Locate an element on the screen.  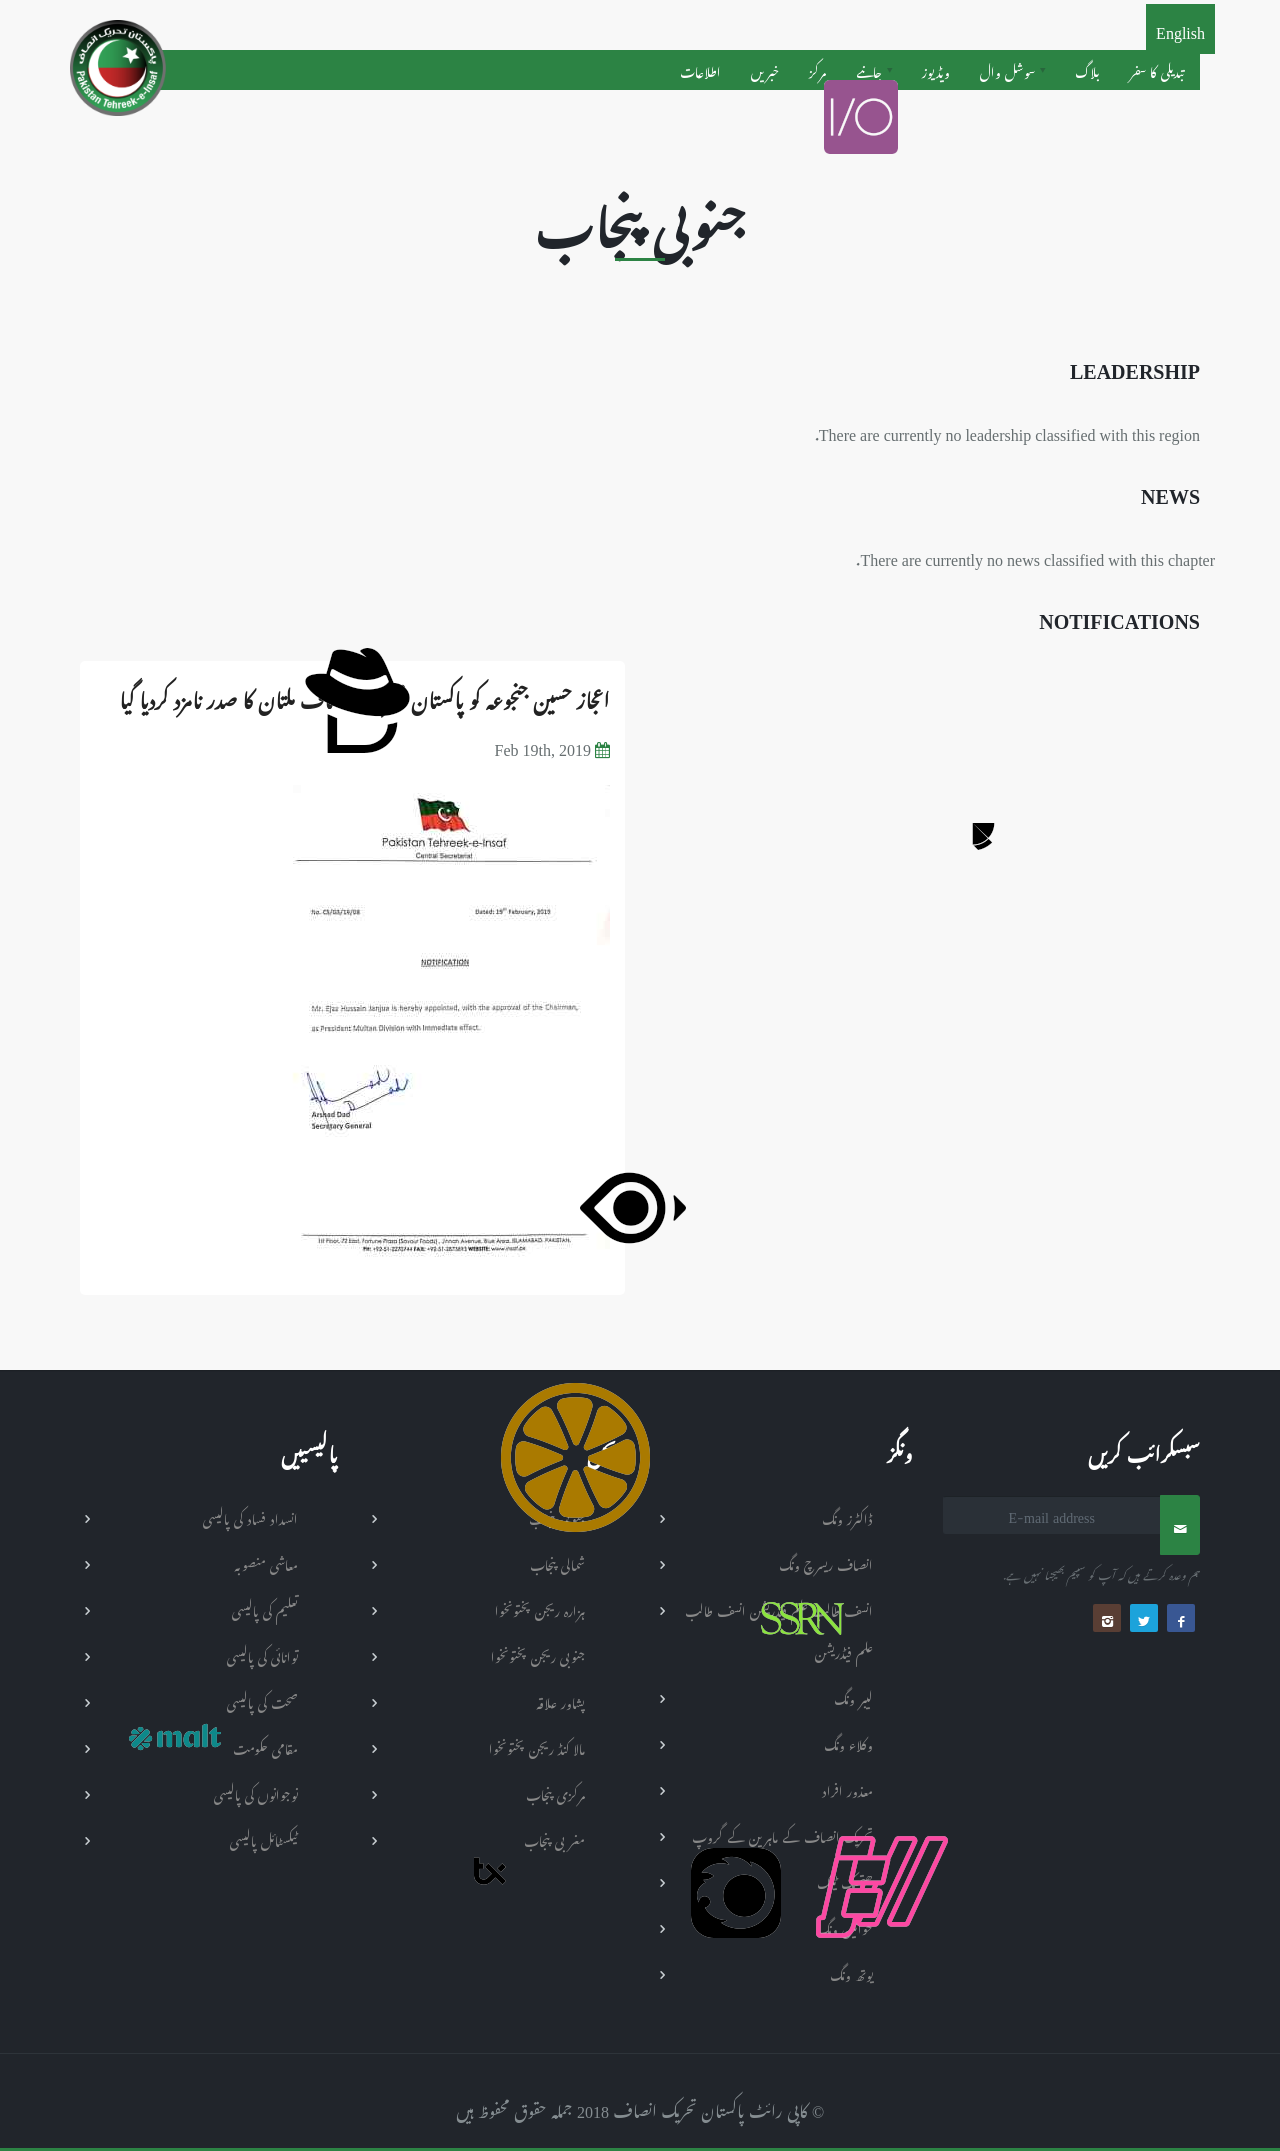
visit SSRN academic research repository is located at coordinates (802, 1618).